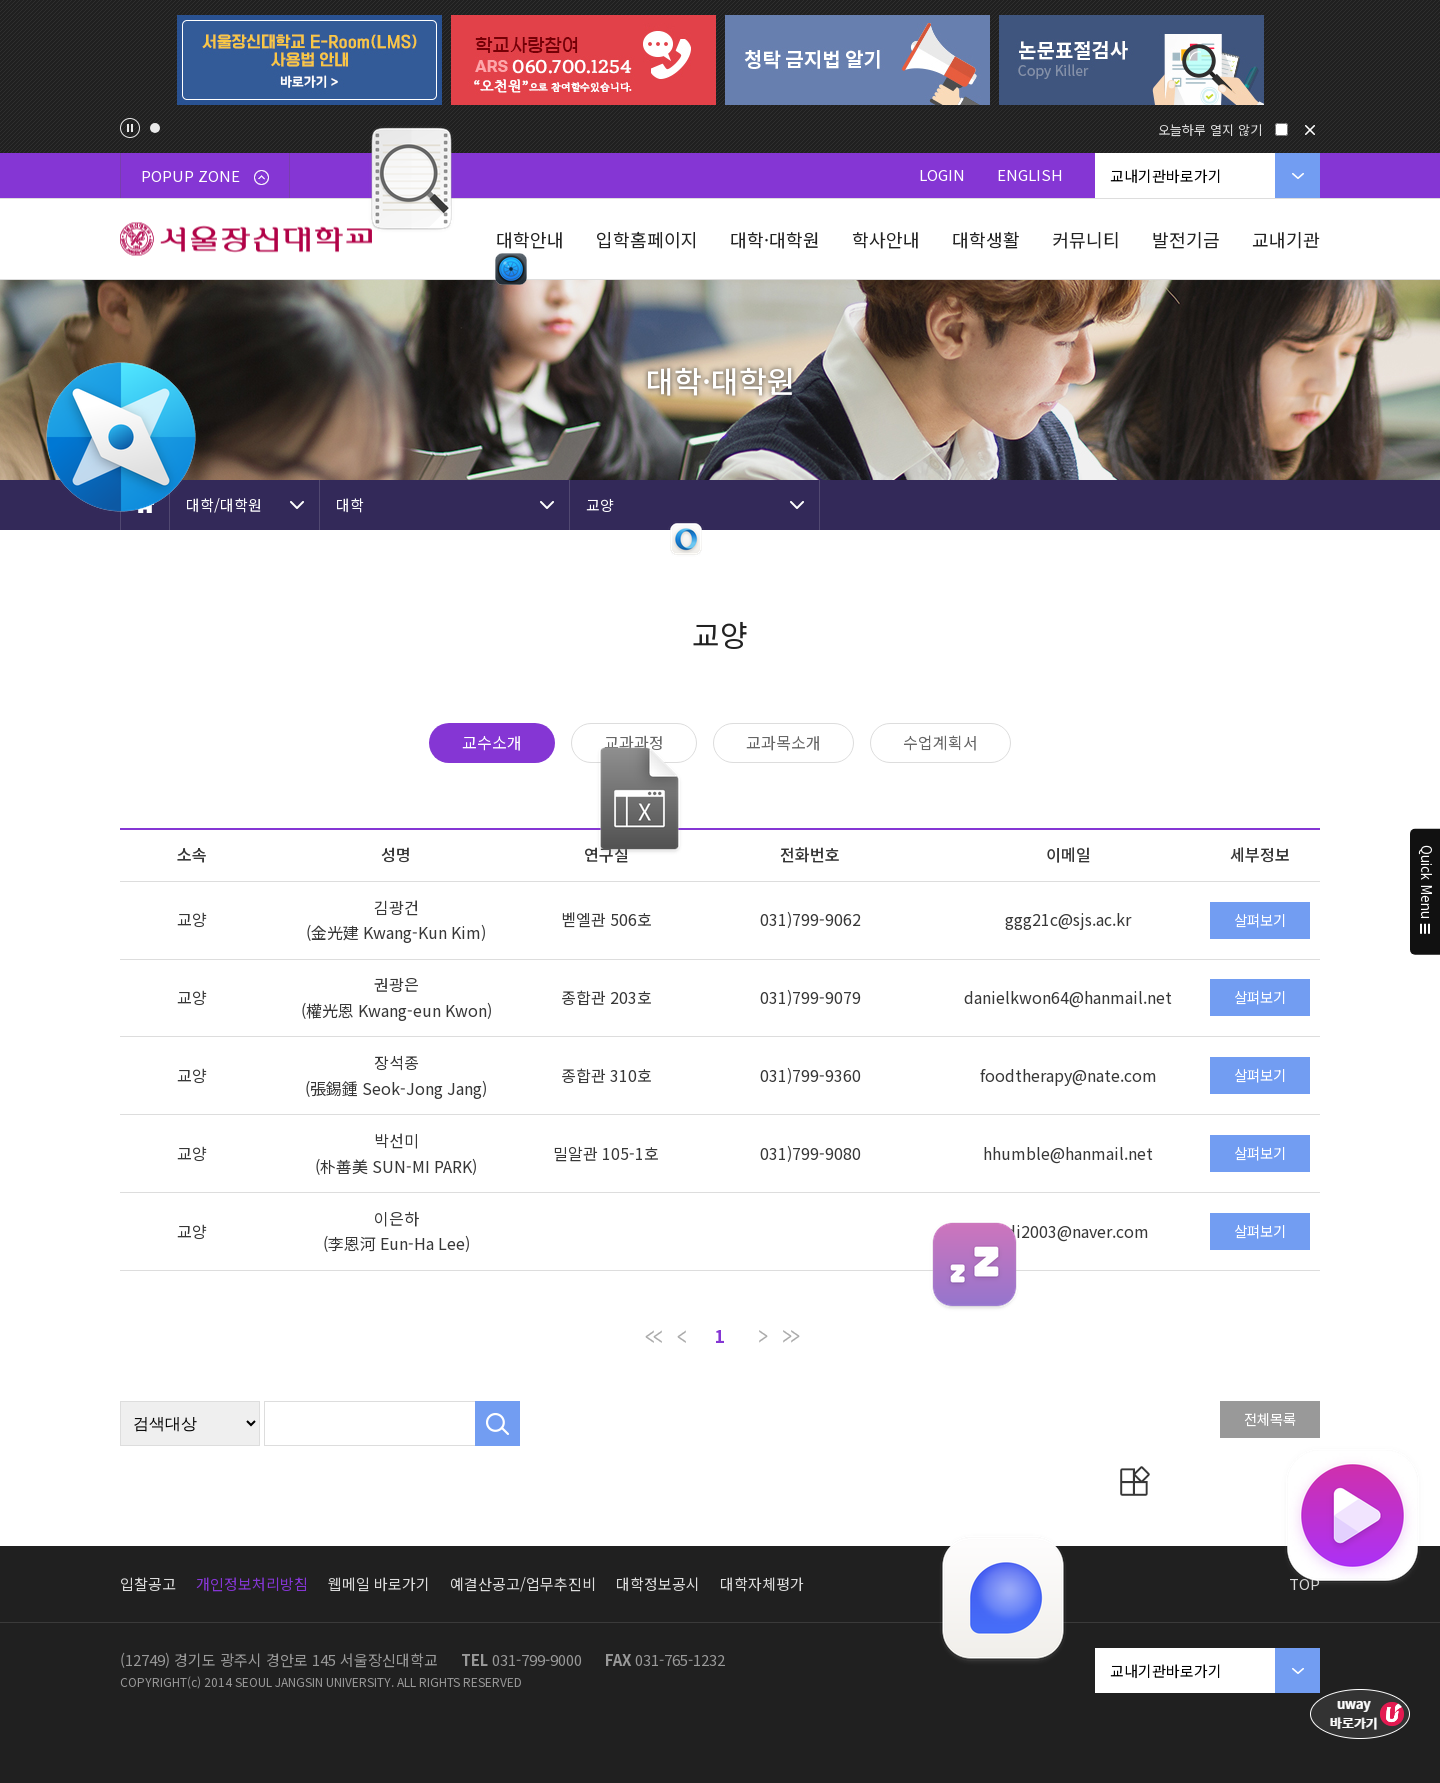  Describe the element at coordinates (411, 178) in the screenshot. I see `open gnome logs application` at that location.